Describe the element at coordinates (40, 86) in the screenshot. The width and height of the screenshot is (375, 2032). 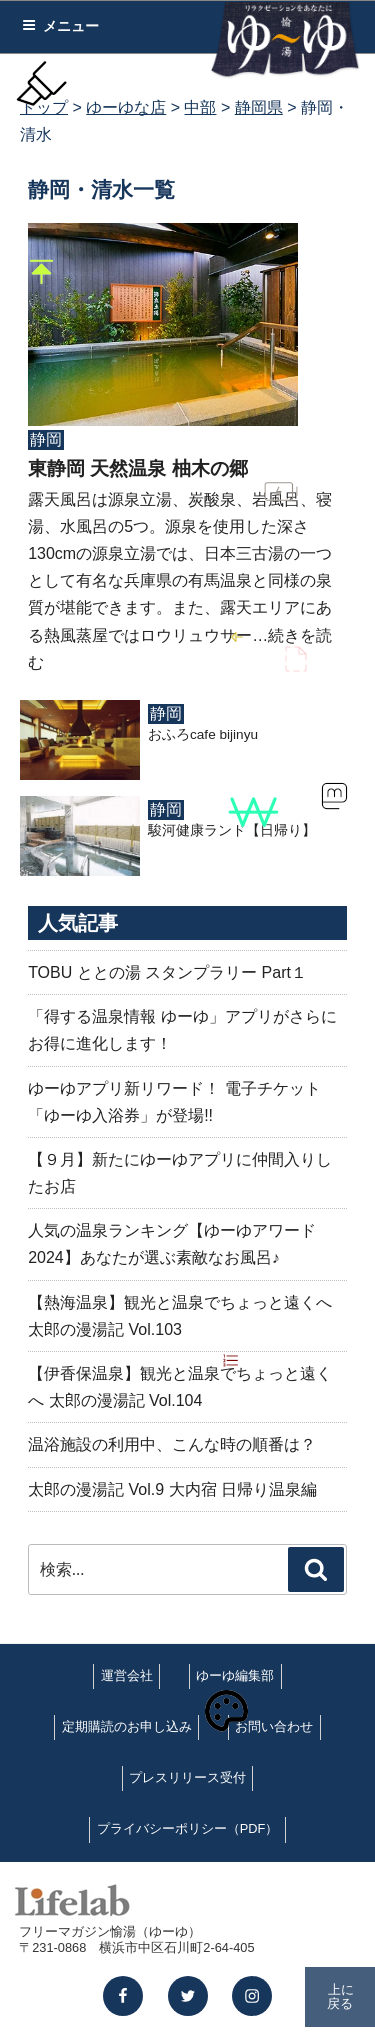
I see `highlight or mark selected text` at that location.